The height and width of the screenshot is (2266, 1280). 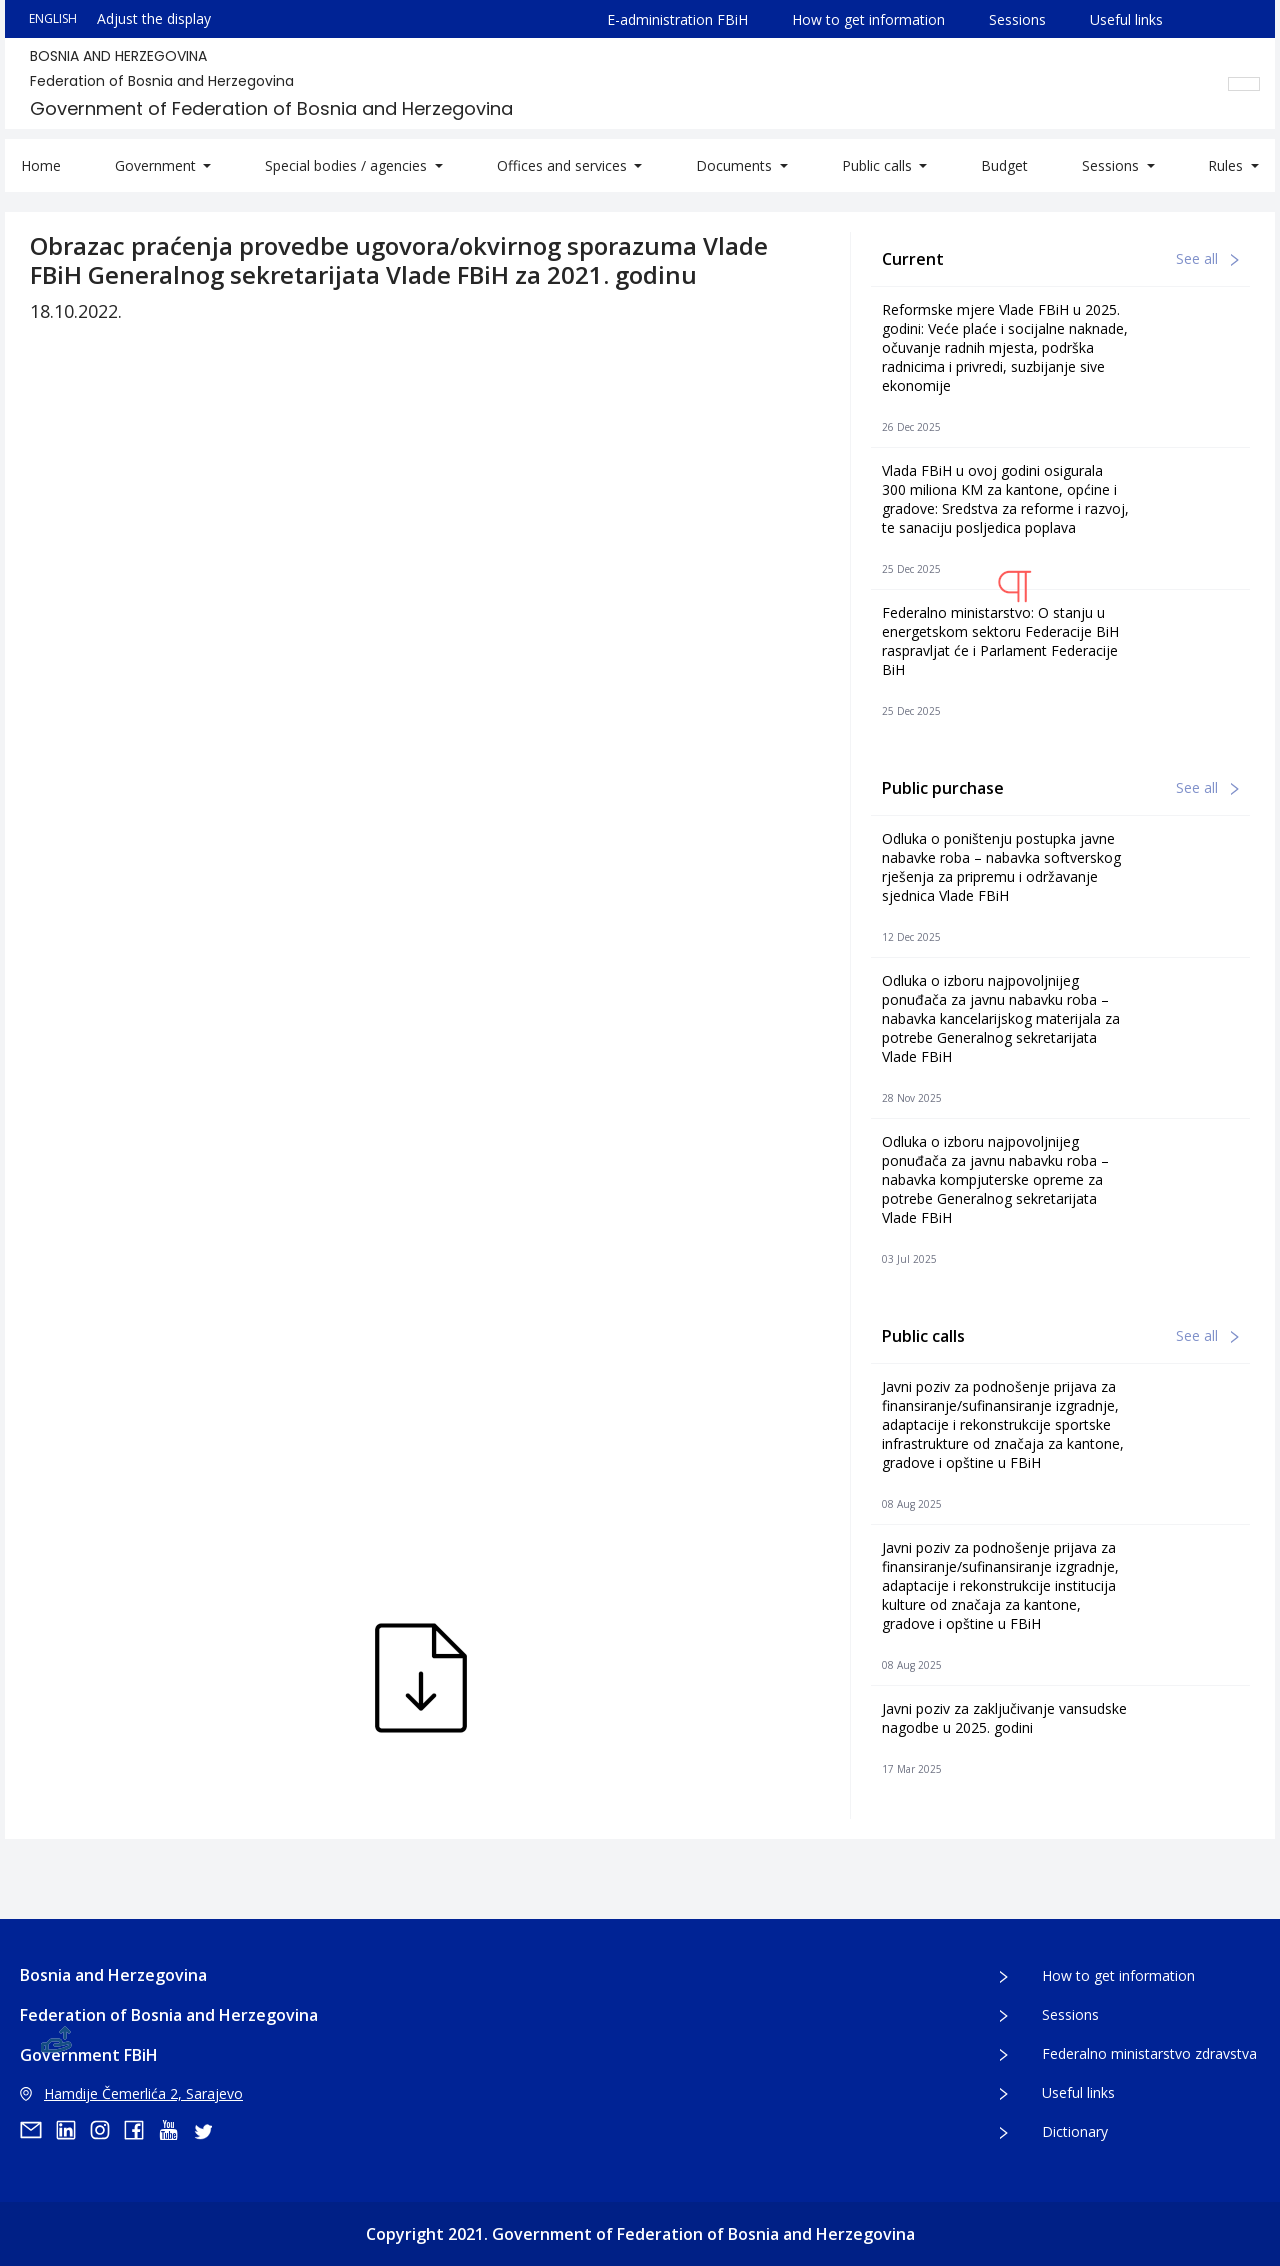 What do you see at coordinates (421, 1678) in the screenshot?
I see `download a file` at bounding box center [421, 1678].